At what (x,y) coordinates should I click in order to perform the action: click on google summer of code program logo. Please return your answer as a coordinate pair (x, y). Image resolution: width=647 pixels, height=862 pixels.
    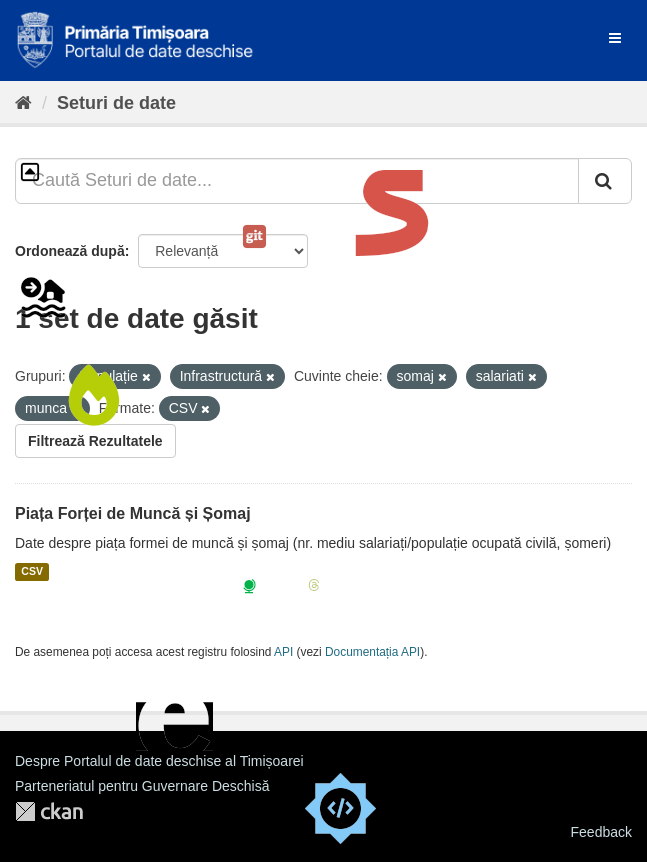
    Looking at the image, I should click on (340, 808).